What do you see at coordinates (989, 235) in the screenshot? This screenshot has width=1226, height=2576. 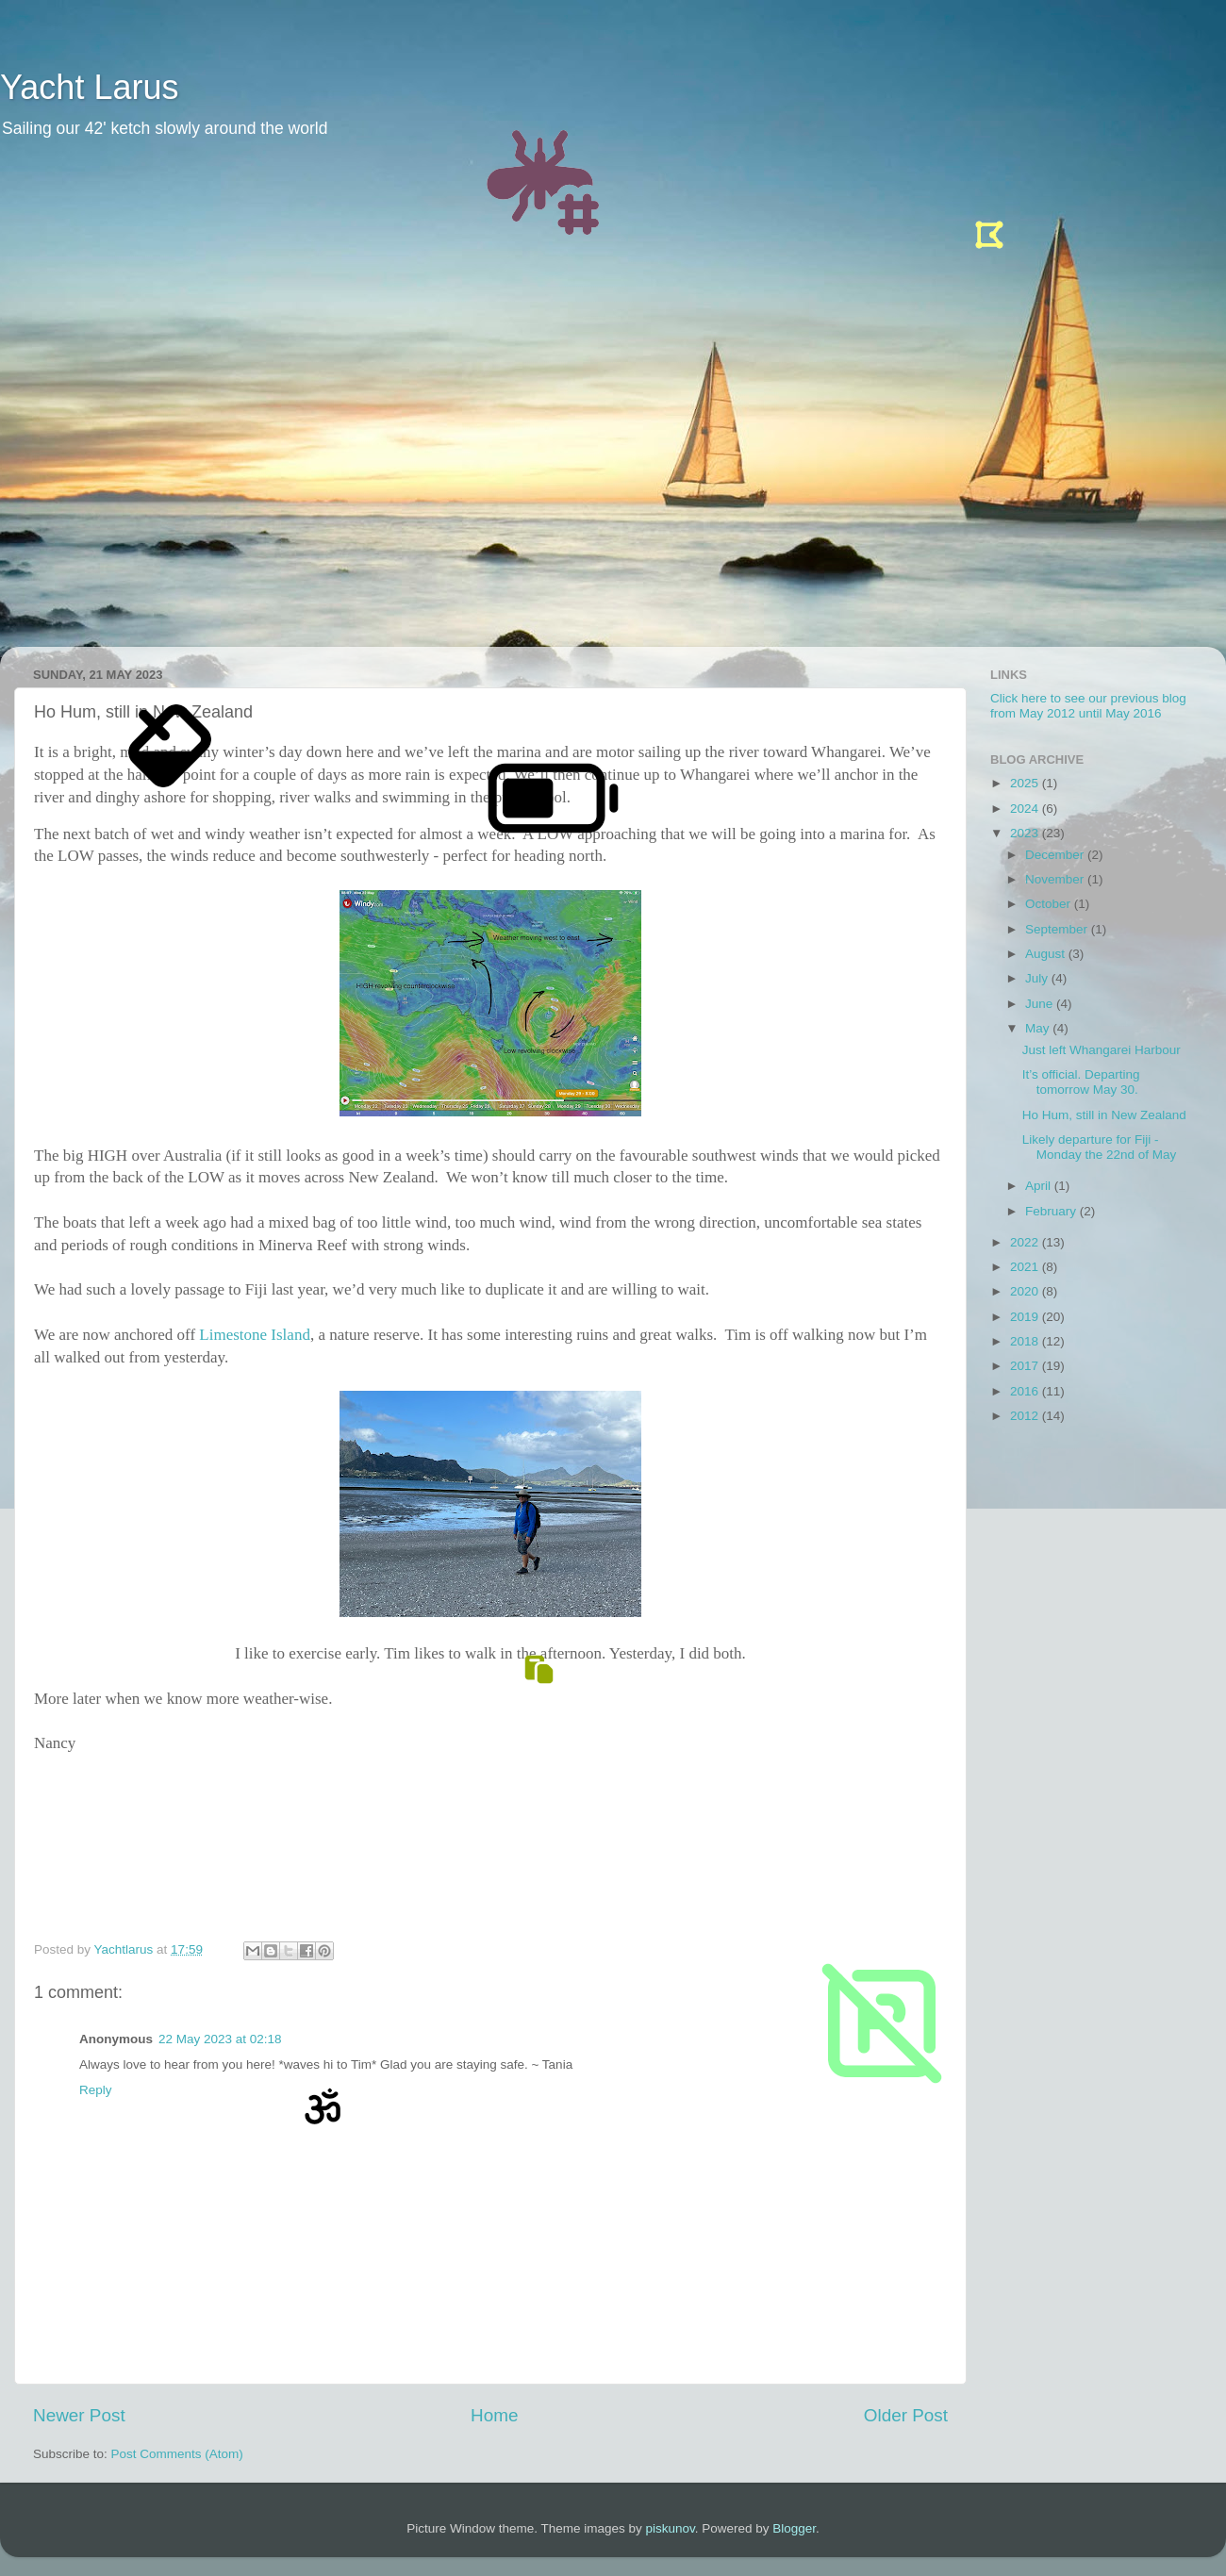 I see `create or edit vector polygon shape` at bounding box center [989, 235].